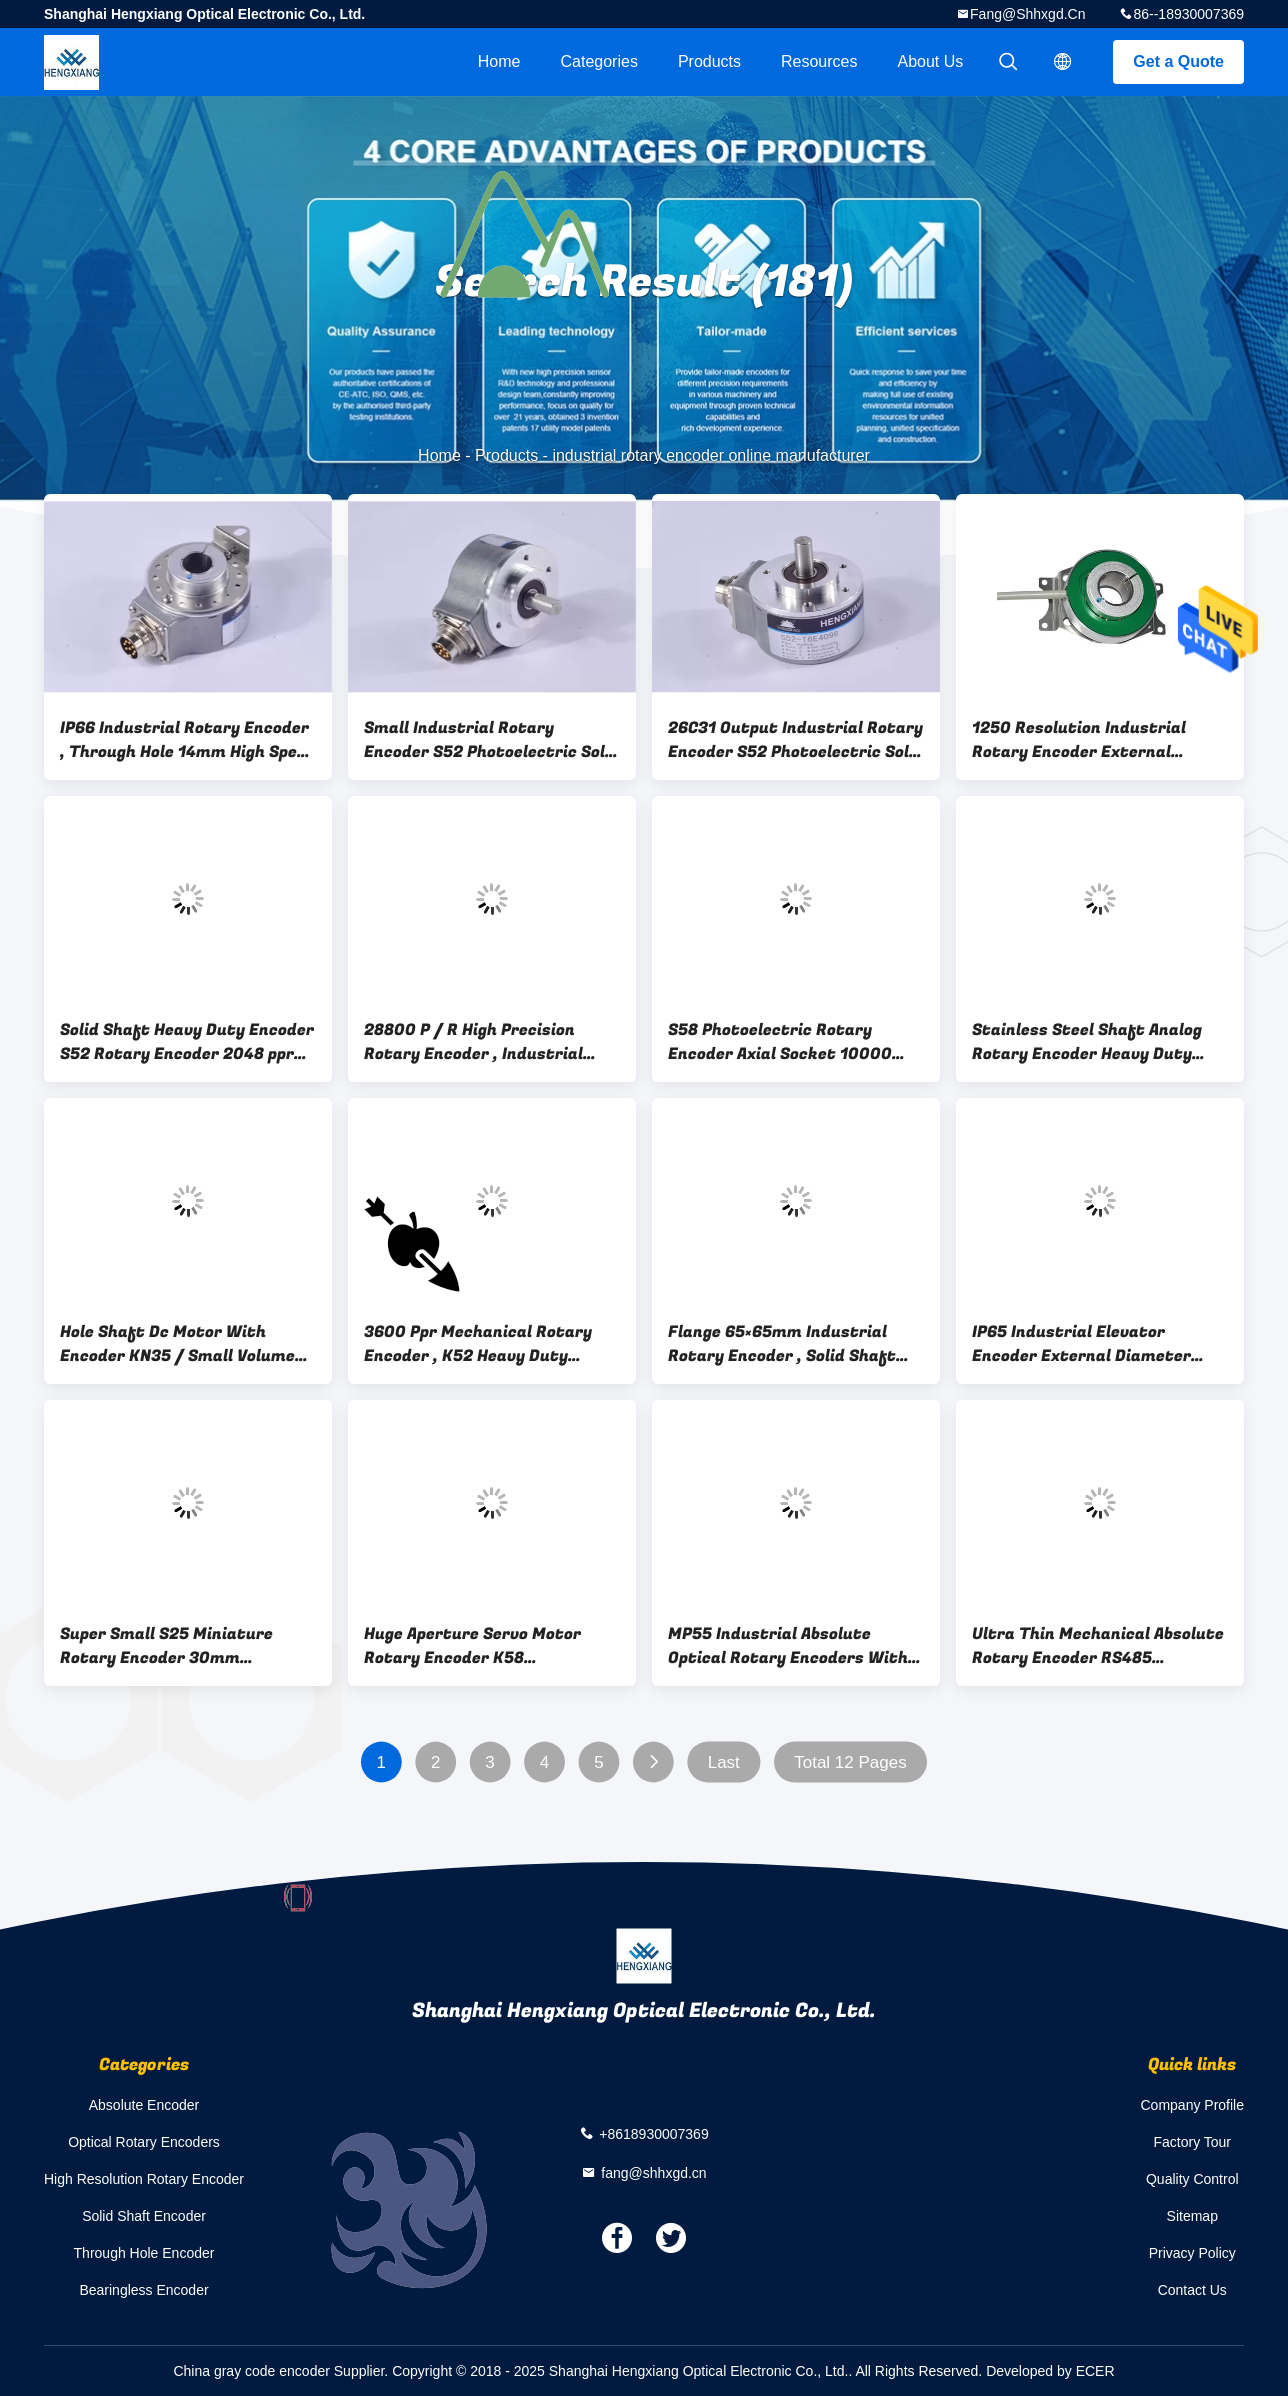  Describe the element at coordinates (411, 1244) in the screenshot. I see `william tell archery achievement unlocked` at that location.